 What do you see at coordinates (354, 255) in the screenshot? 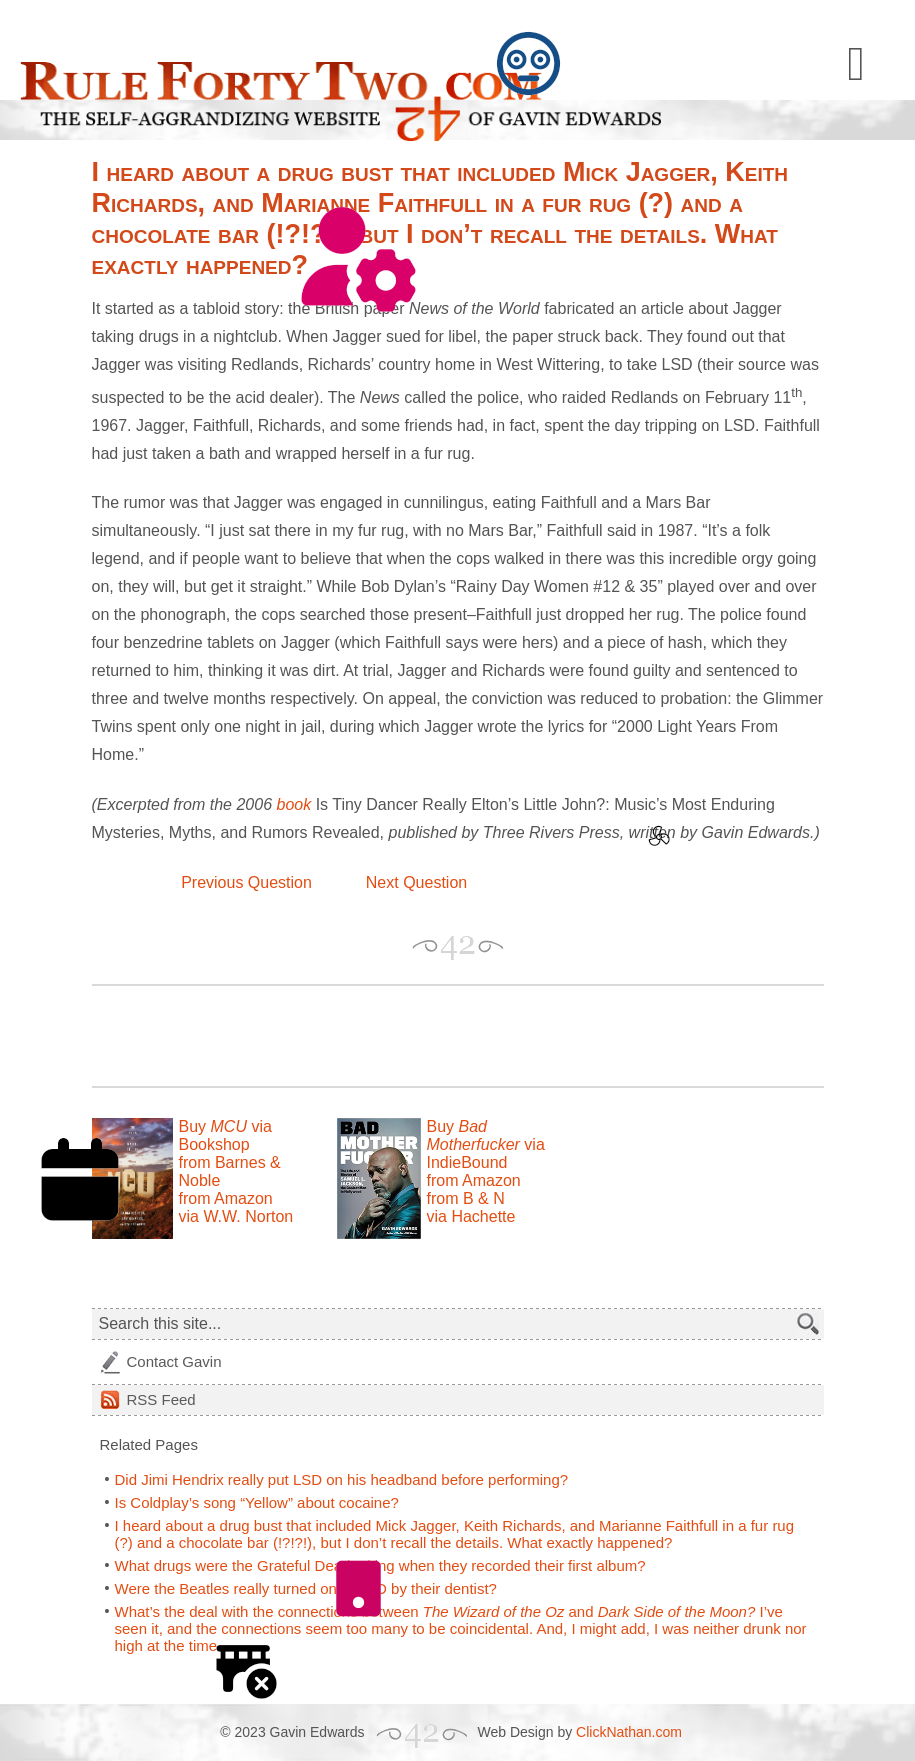
I see `access user settings` at bounding box center [354, 255].